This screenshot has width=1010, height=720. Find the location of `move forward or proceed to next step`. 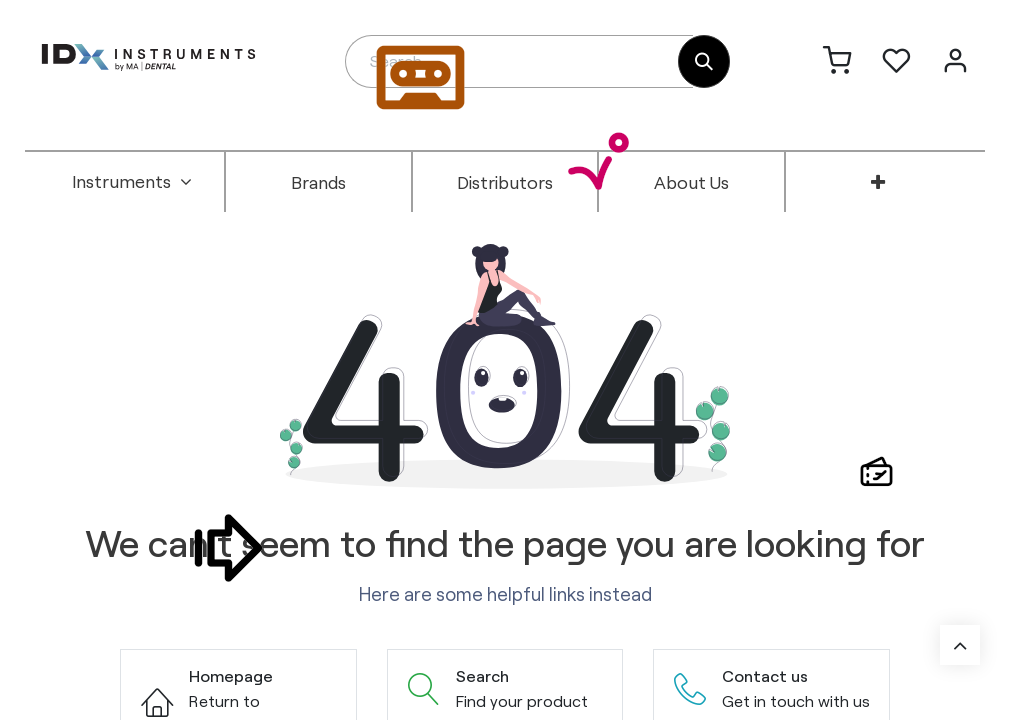

move forward or proceed to next step is located at coordinates (226, 548).